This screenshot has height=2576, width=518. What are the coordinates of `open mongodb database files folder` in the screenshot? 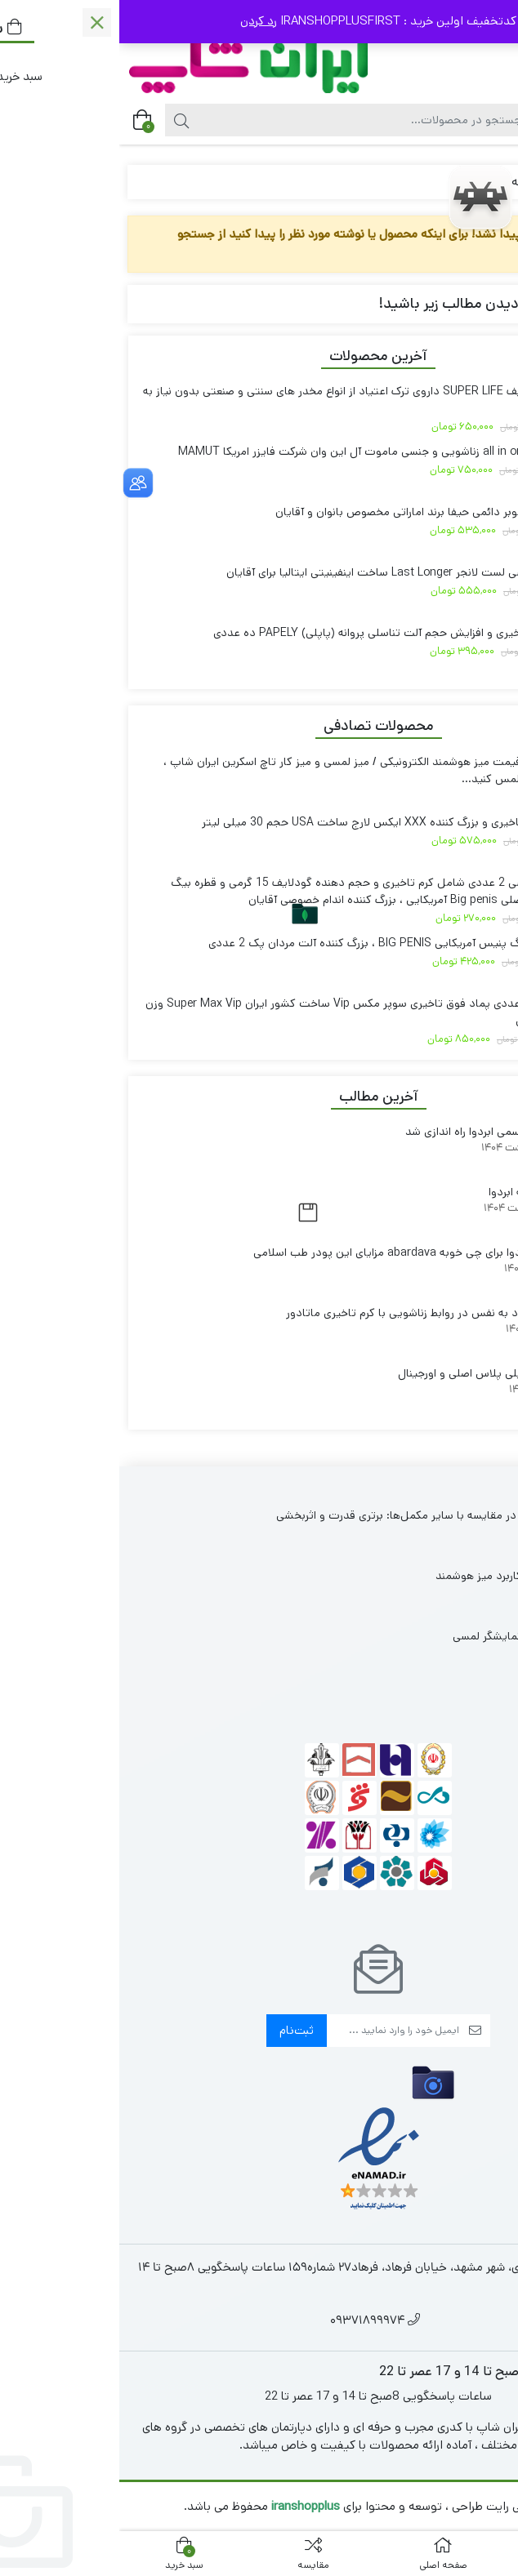 It's located at (305, 914).